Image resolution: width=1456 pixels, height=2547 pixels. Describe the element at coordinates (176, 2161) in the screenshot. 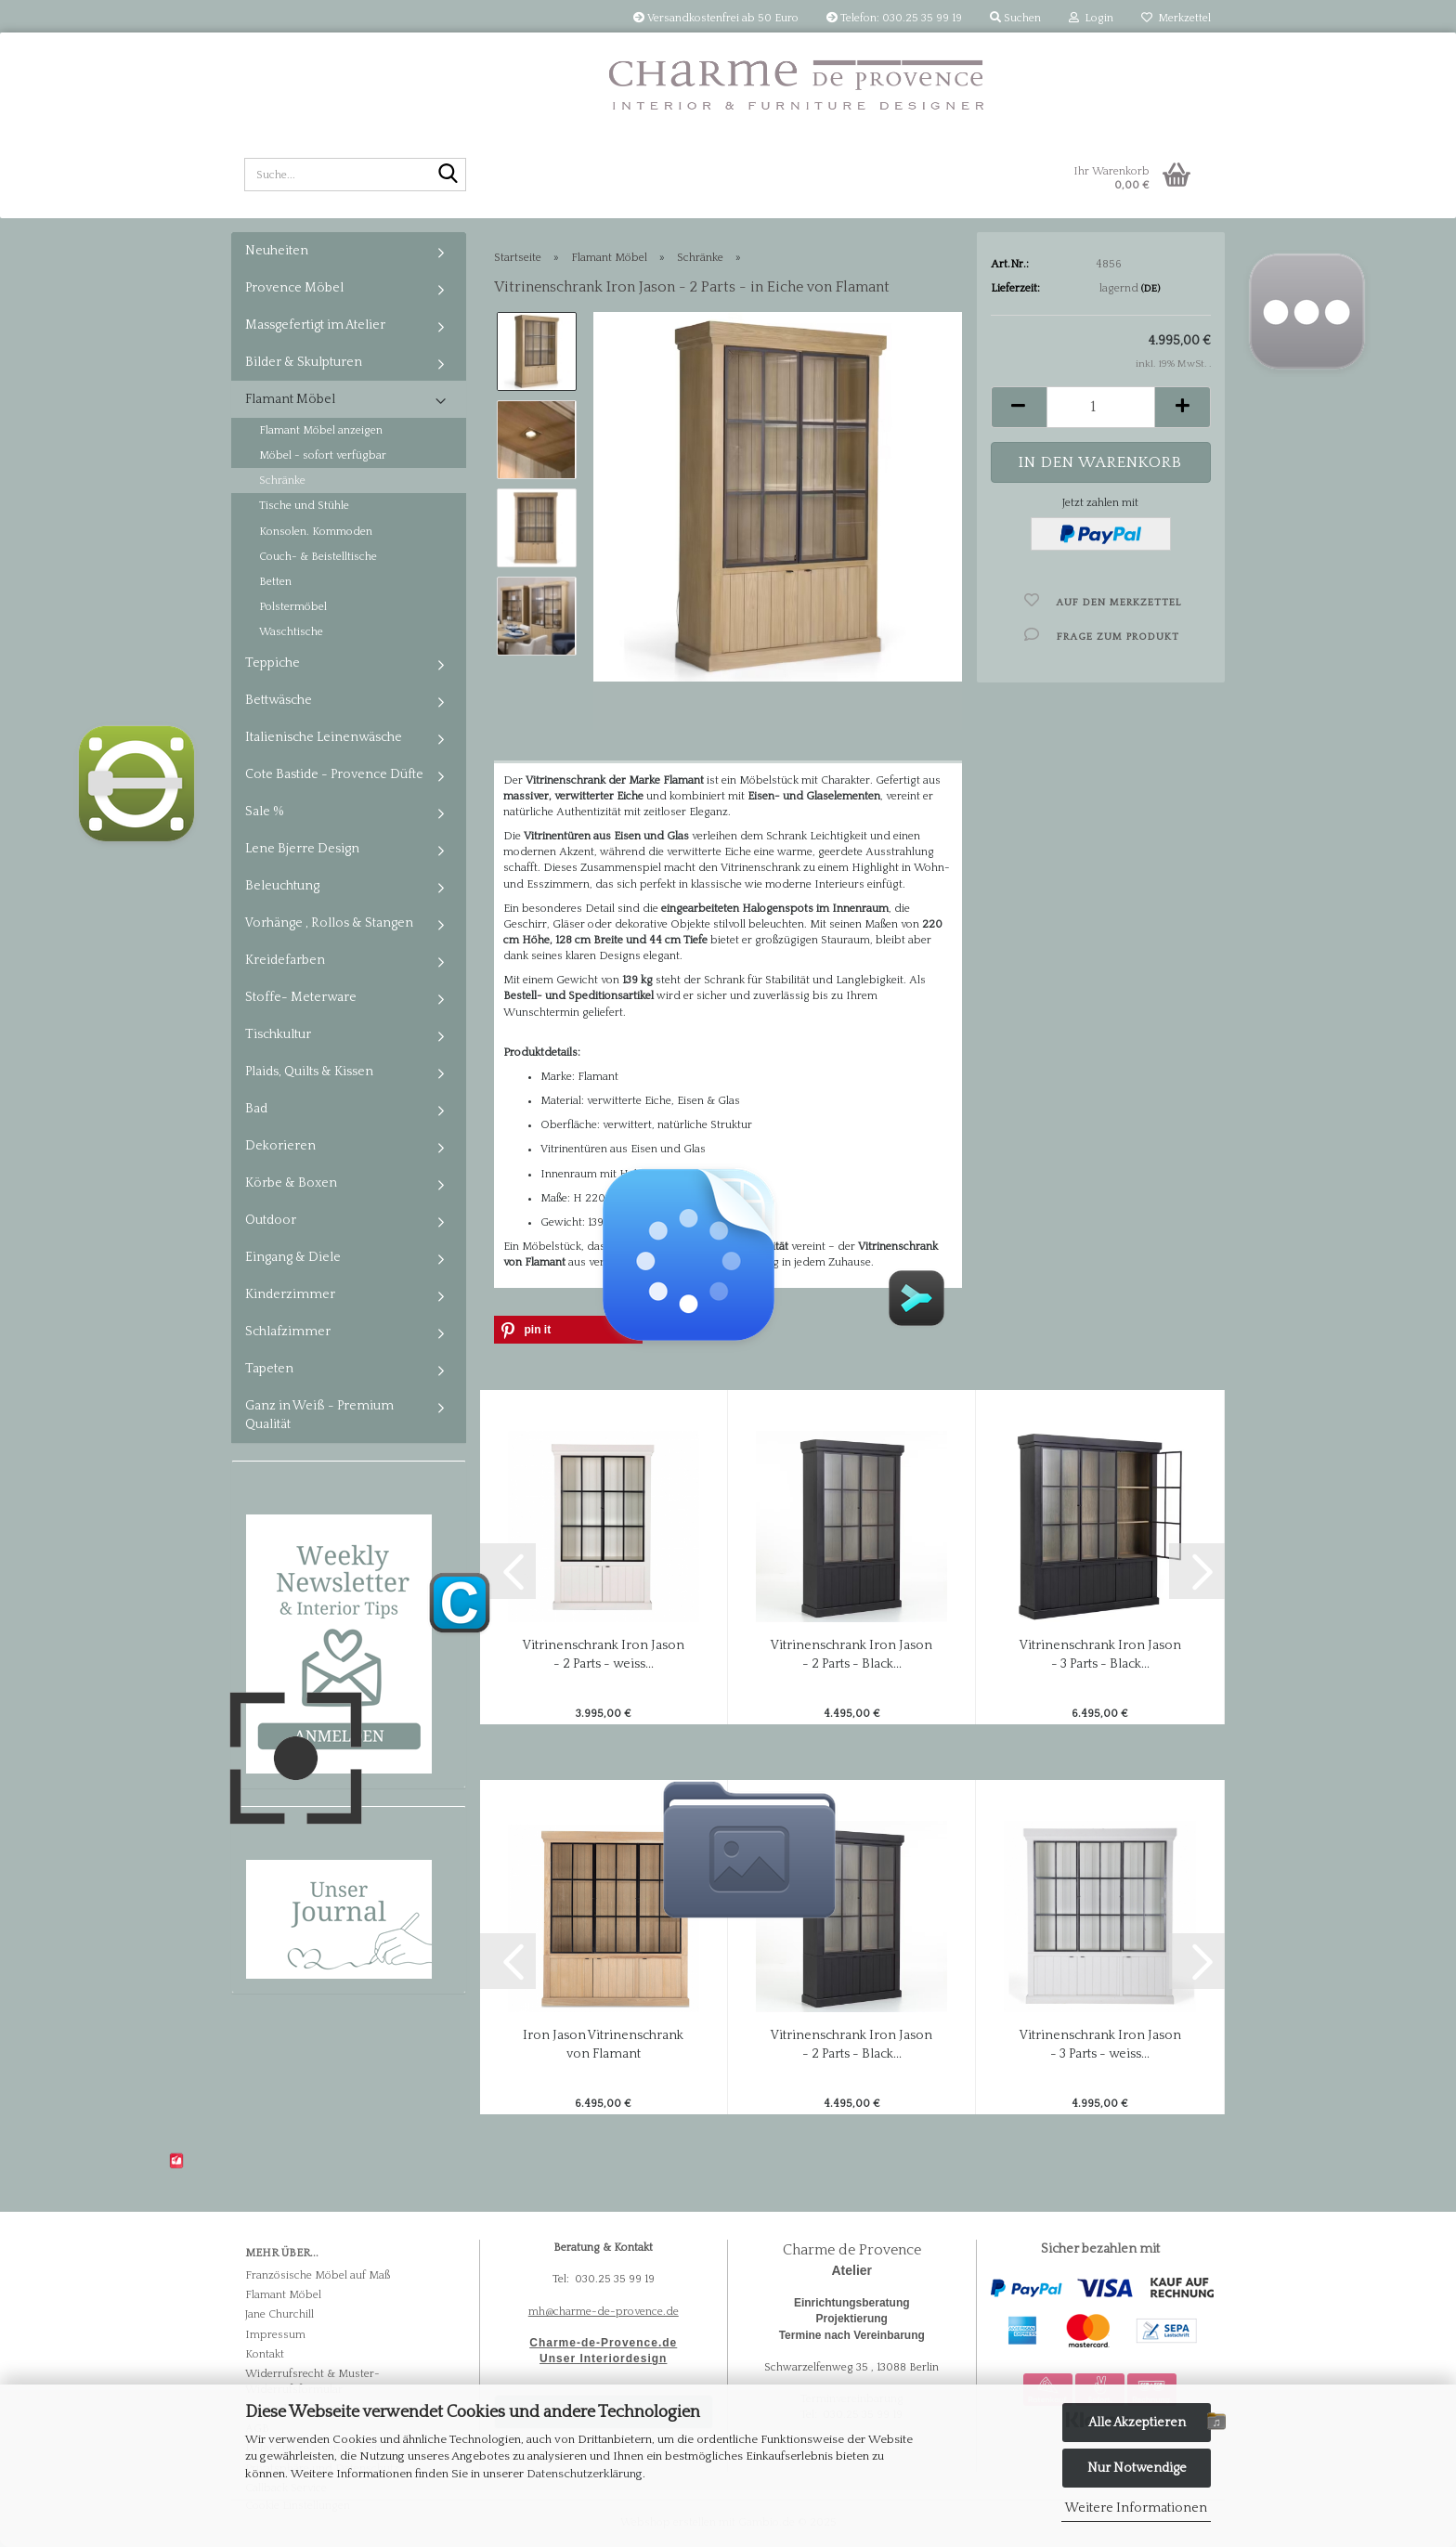

I see `an EPS image file` at that location.